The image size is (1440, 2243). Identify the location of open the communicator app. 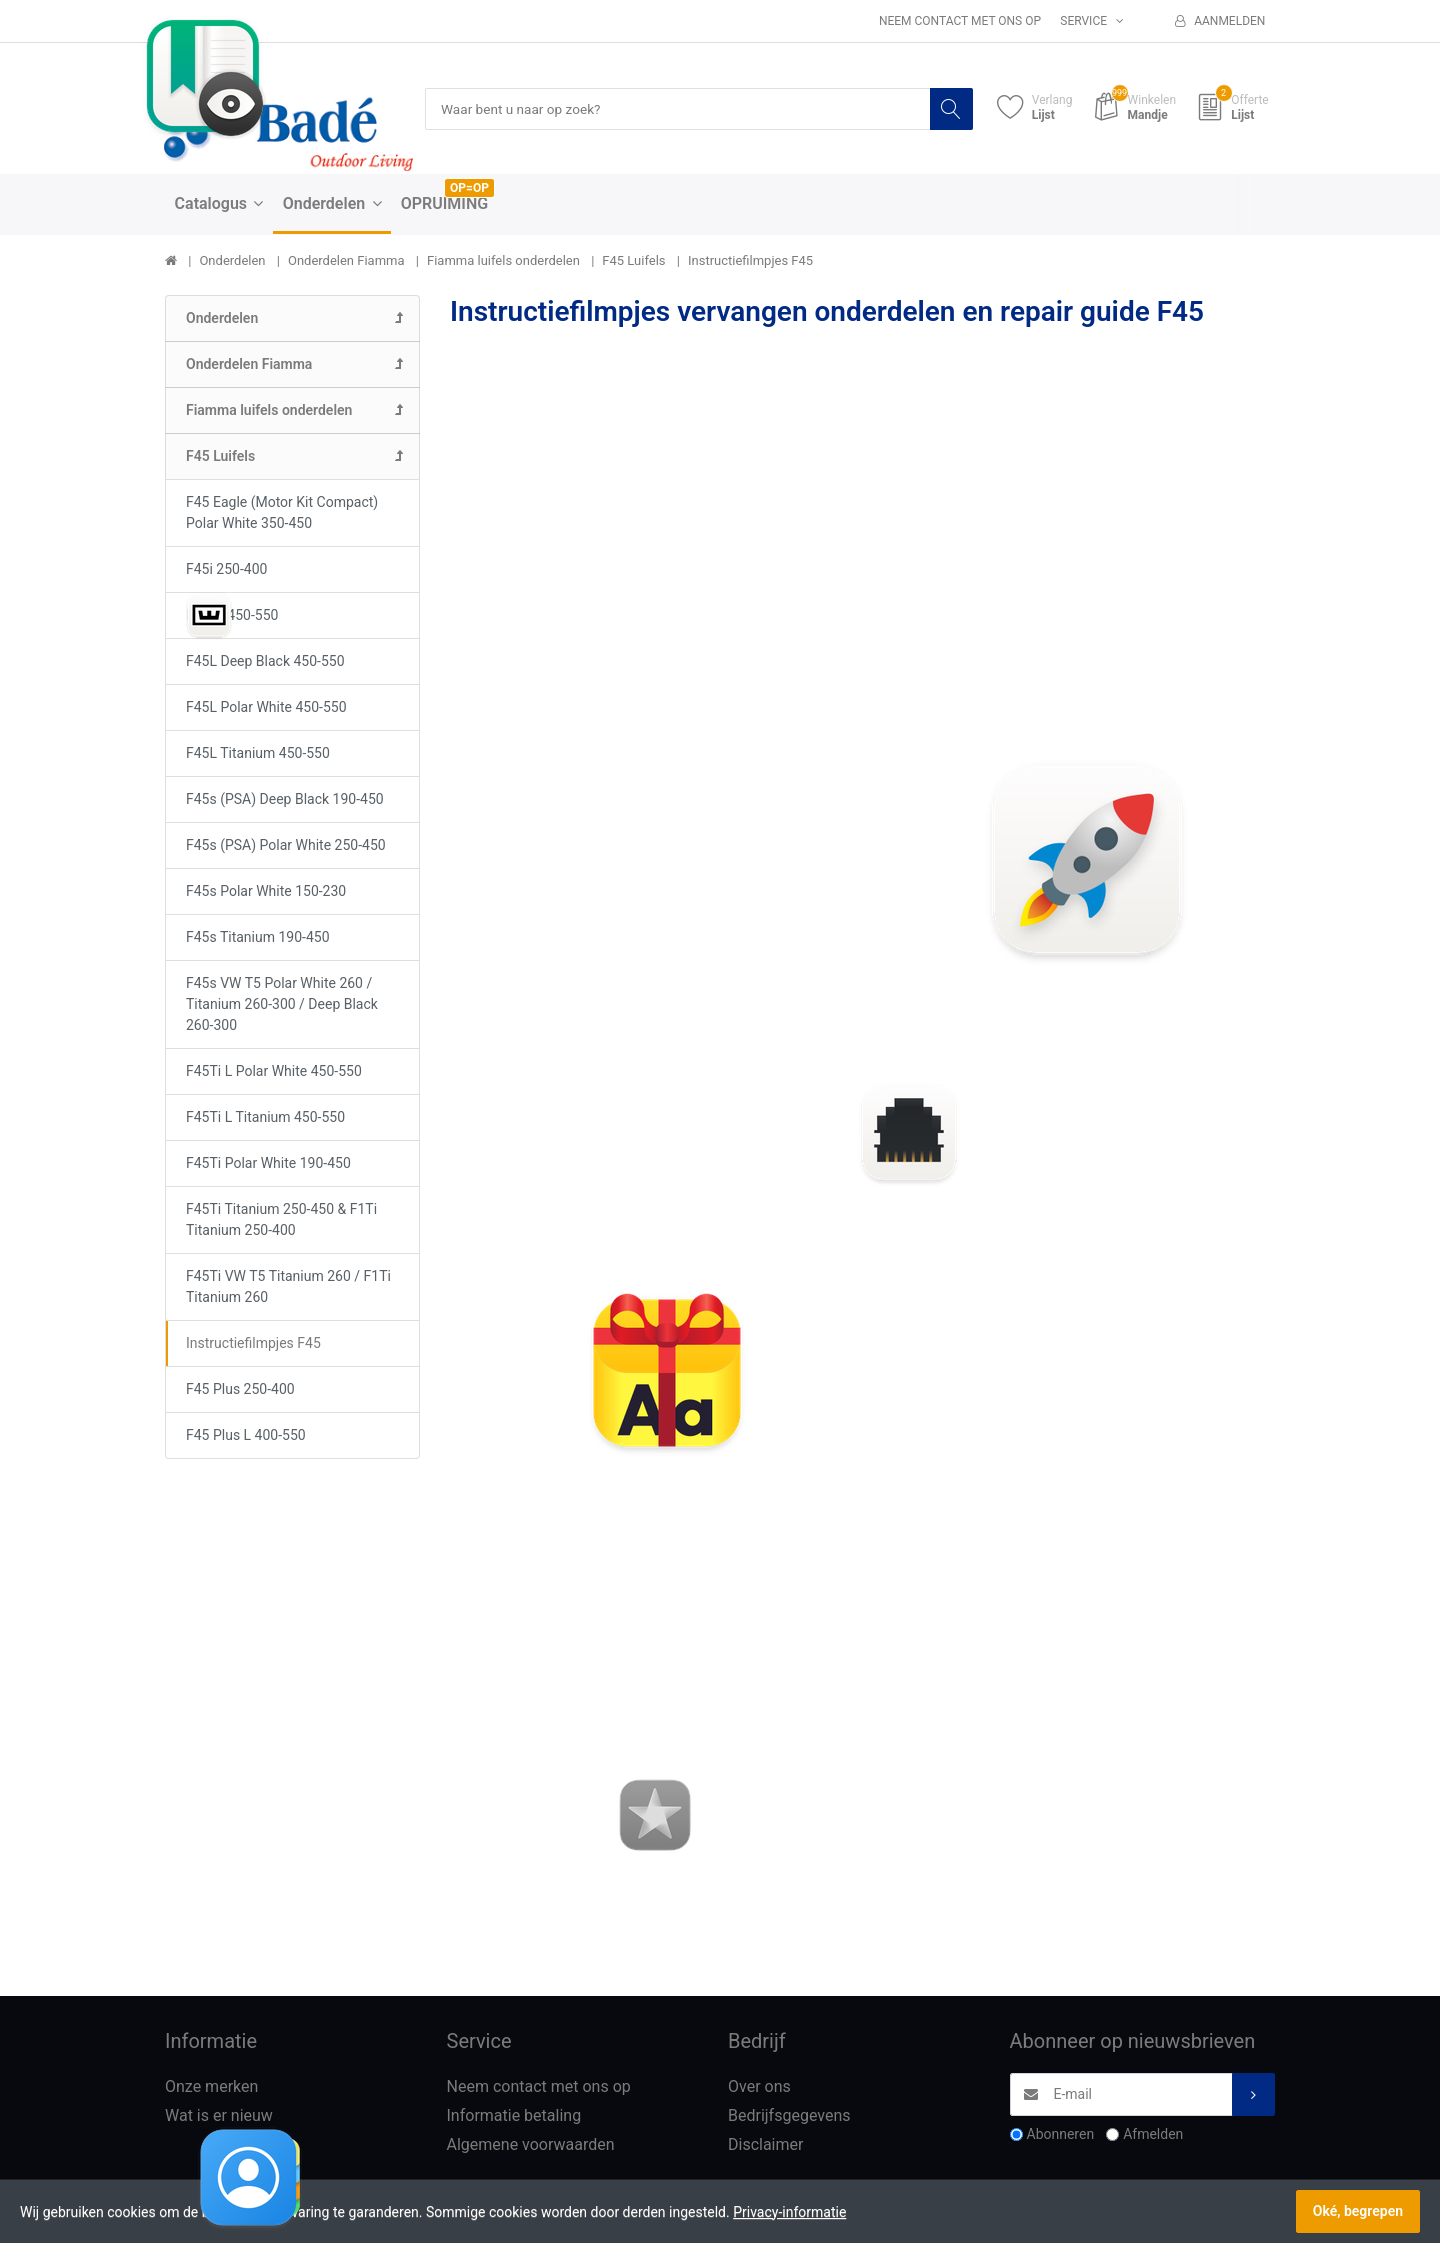
(248, 2177).